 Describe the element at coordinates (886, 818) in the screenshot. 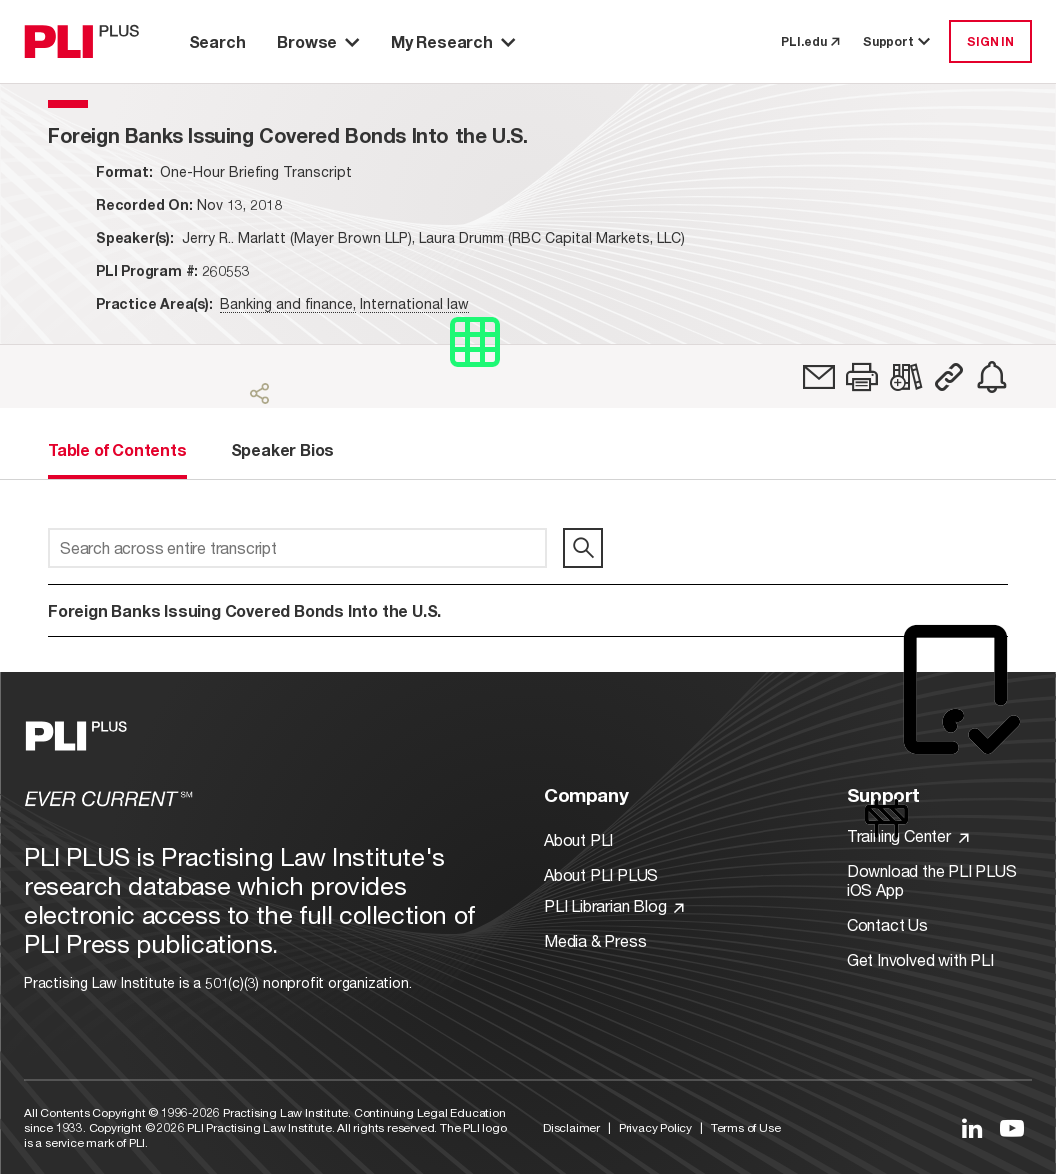

I see `indicates a page or feature under construction` at that location.